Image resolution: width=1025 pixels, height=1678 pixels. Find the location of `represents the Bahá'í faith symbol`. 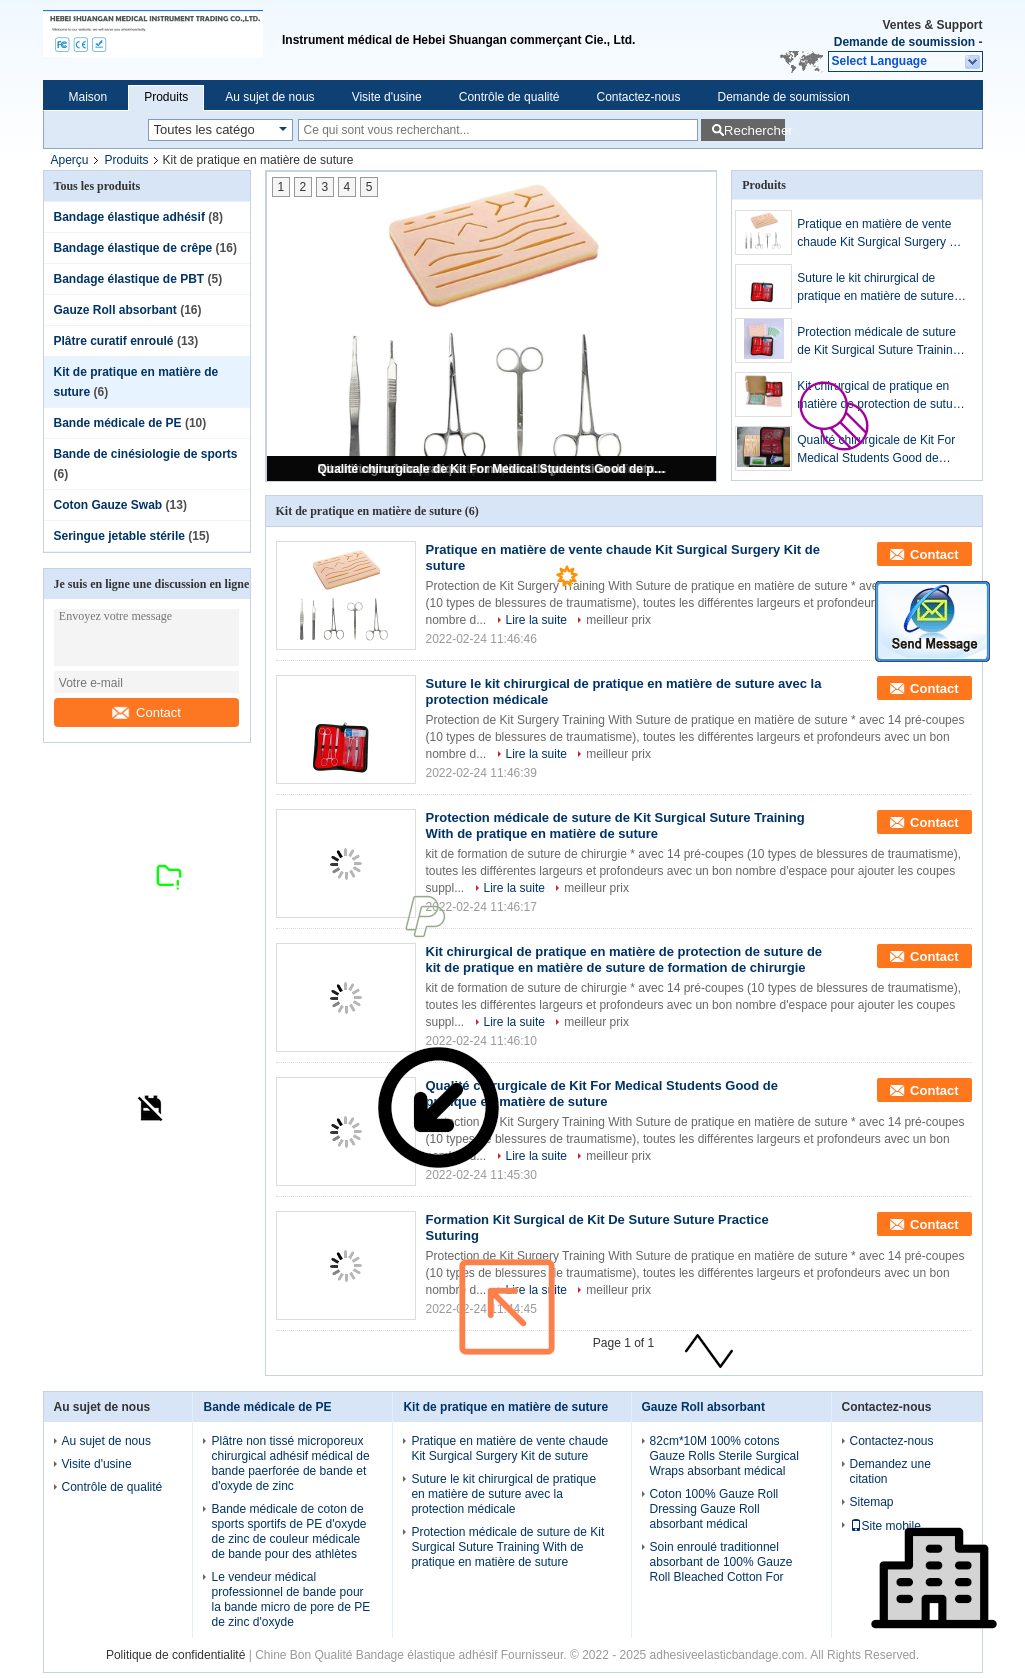

represents the Bahá'í faith symbol is located at coordinates (567, 576).